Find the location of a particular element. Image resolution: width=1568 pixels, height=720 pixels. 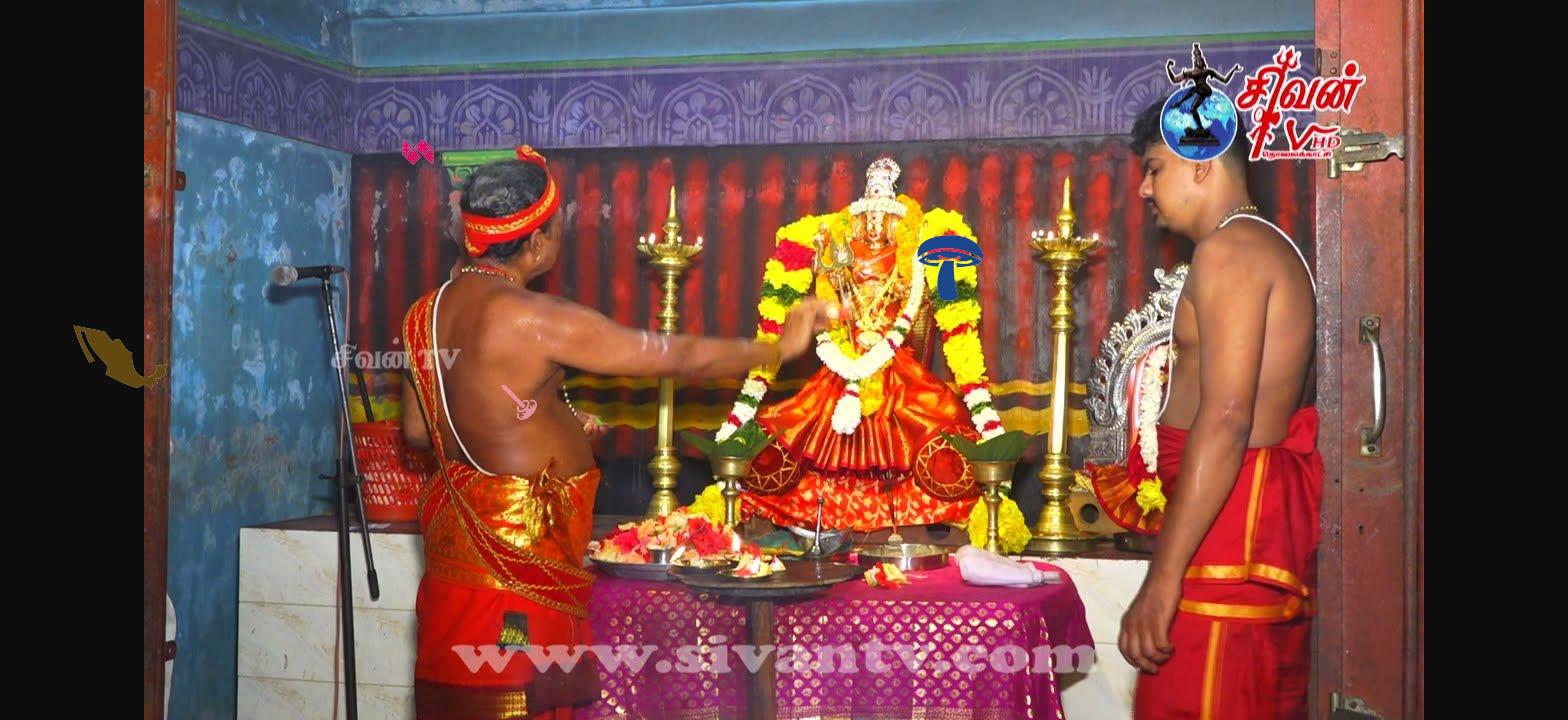

access domino or tile-based games is located at coordinates (418, 152).